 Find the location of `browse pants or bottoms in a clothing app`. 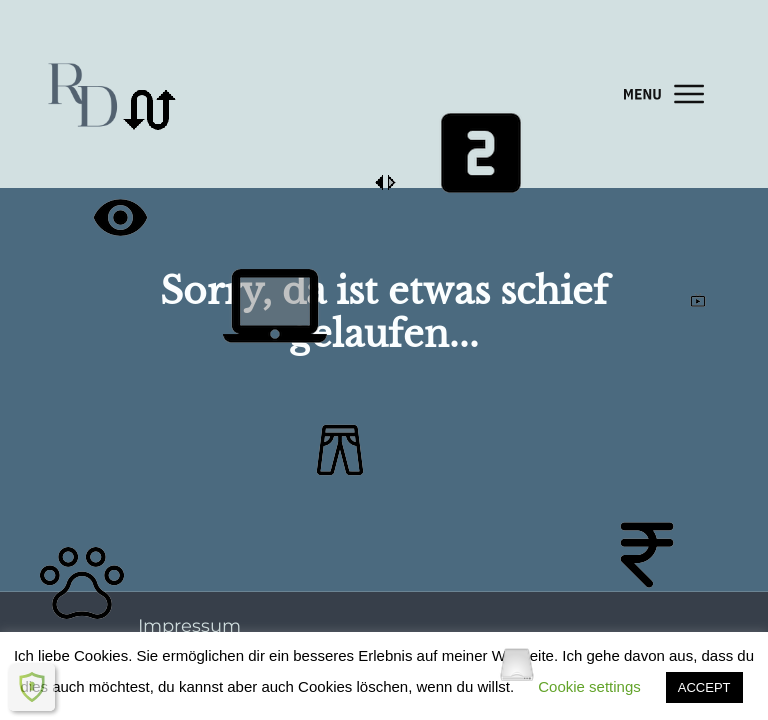

browse pants or bottoms in a clothing app is located at coordinates (340, 450).